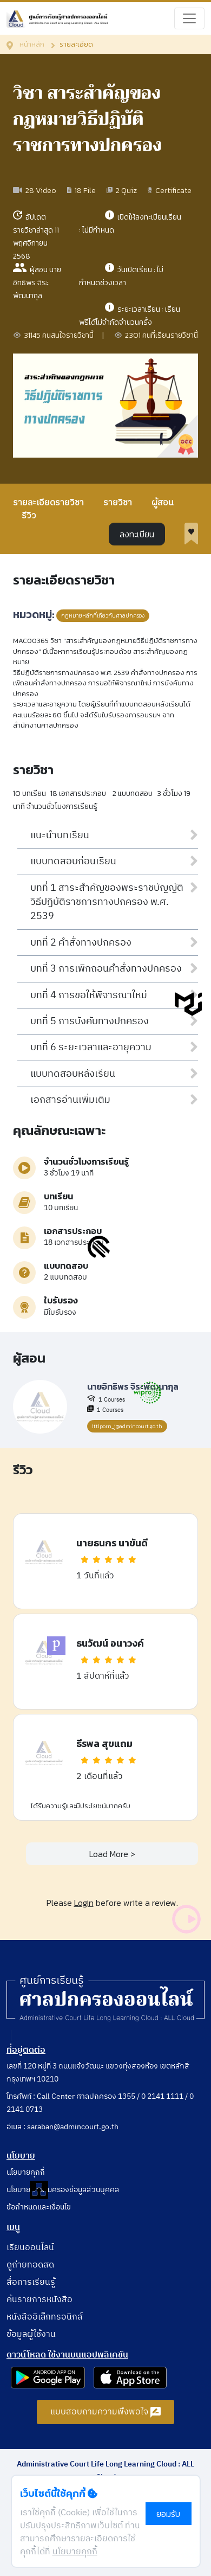 The height and width of the screenshot is (2576, 211). I want to click on autocannon HTTP benchmarking tool logo, so click(98, 1247).